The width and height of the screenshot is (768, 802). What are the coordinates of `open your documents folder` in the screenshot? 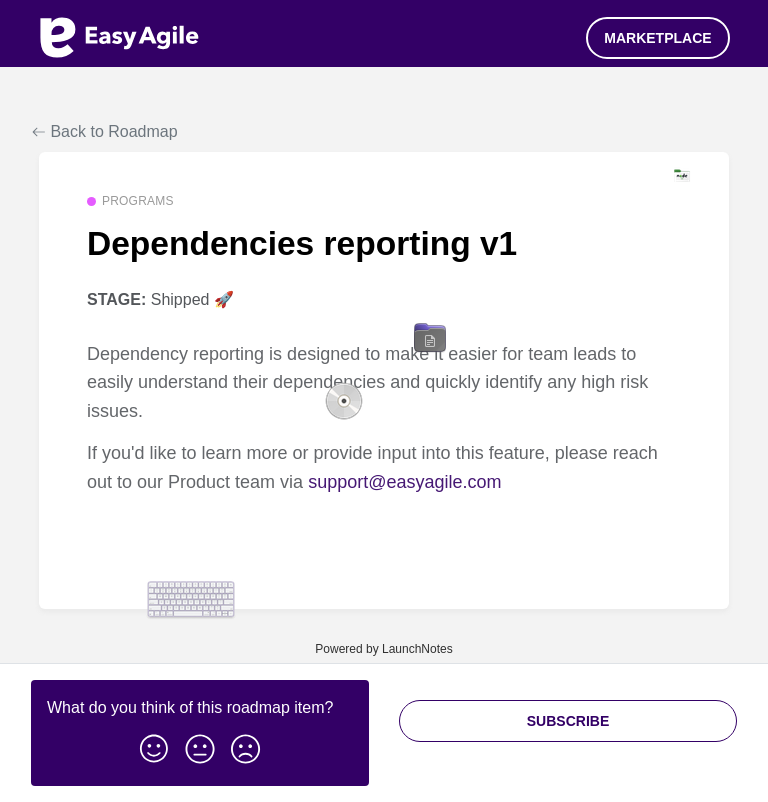 It's located at (430, 337).